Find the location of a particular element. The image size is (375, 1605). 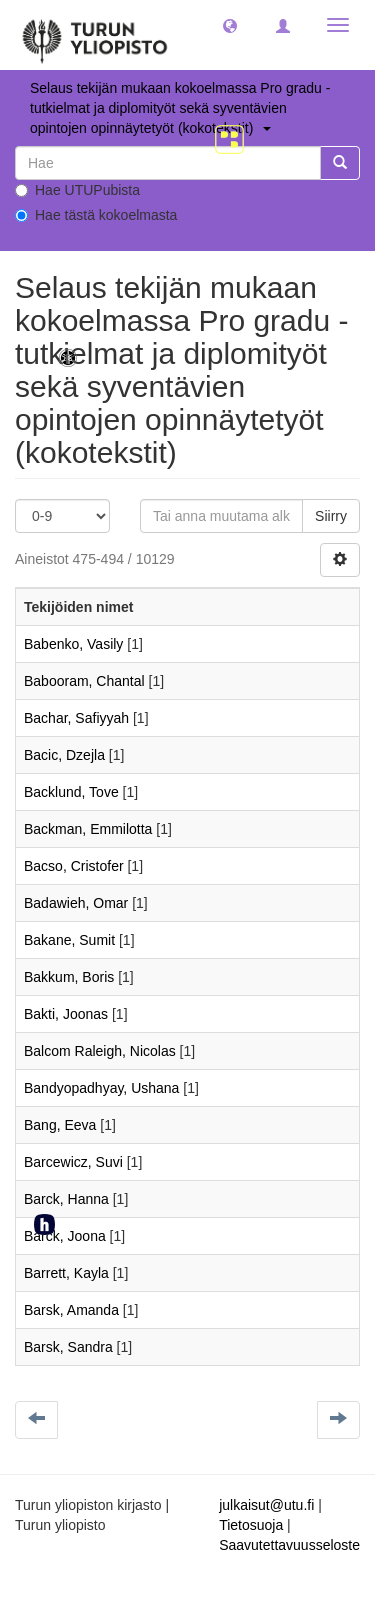

yamaha motor corporation logo is located at coordinates (68, 358).